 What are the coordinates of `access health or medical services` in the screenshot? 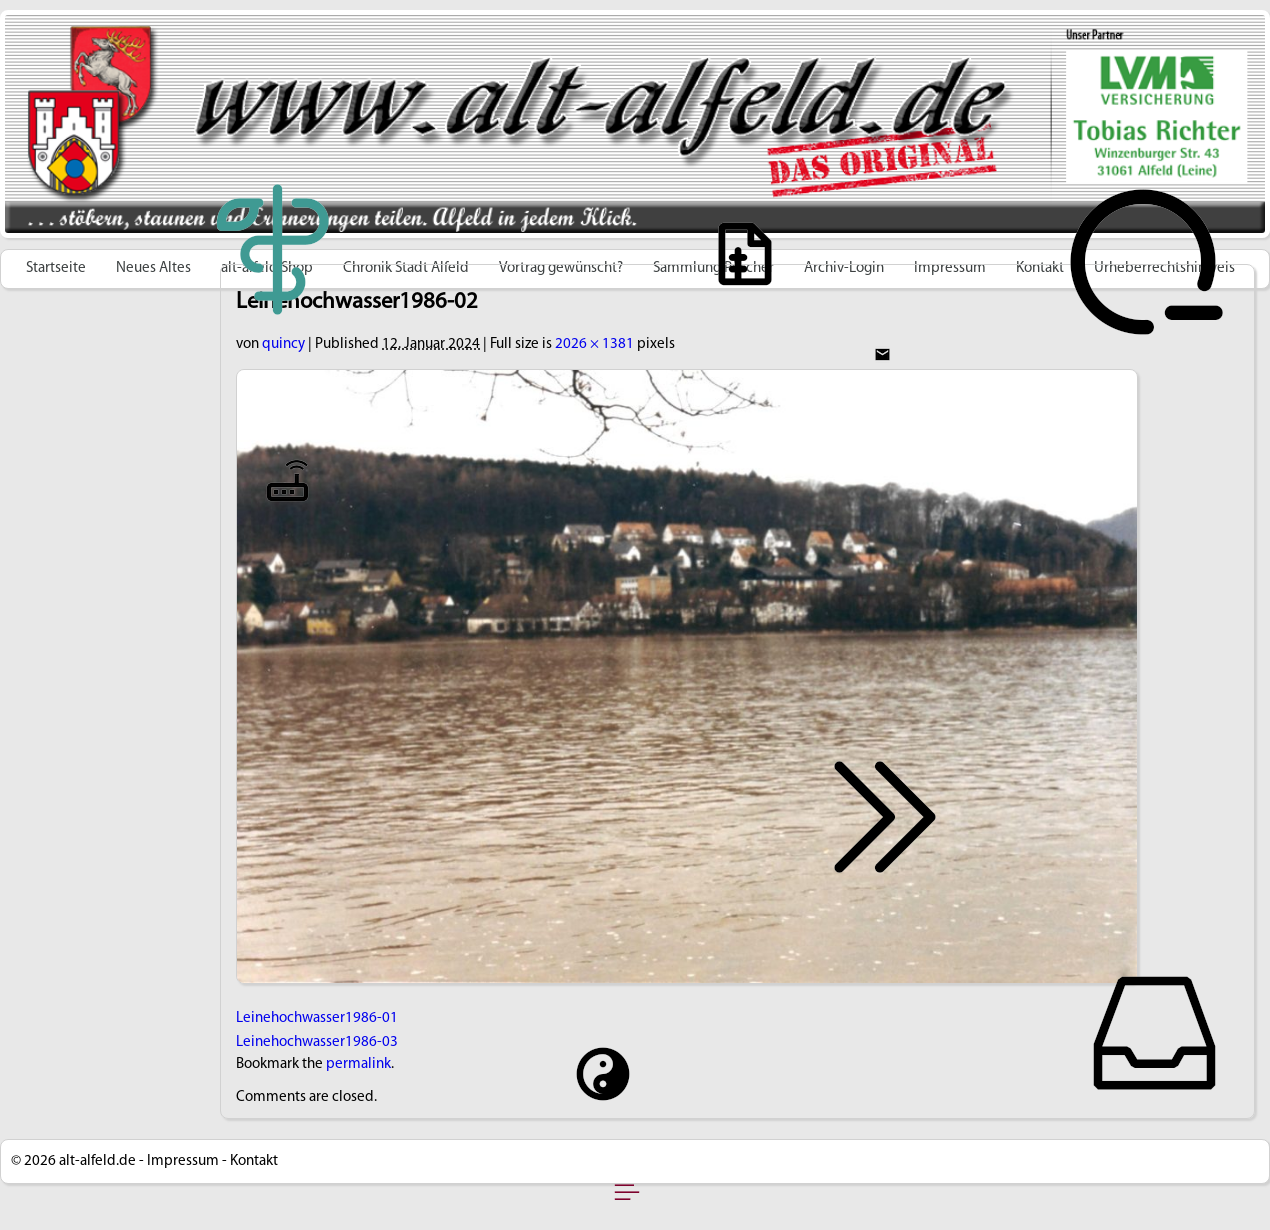 It's located at (277, 249).